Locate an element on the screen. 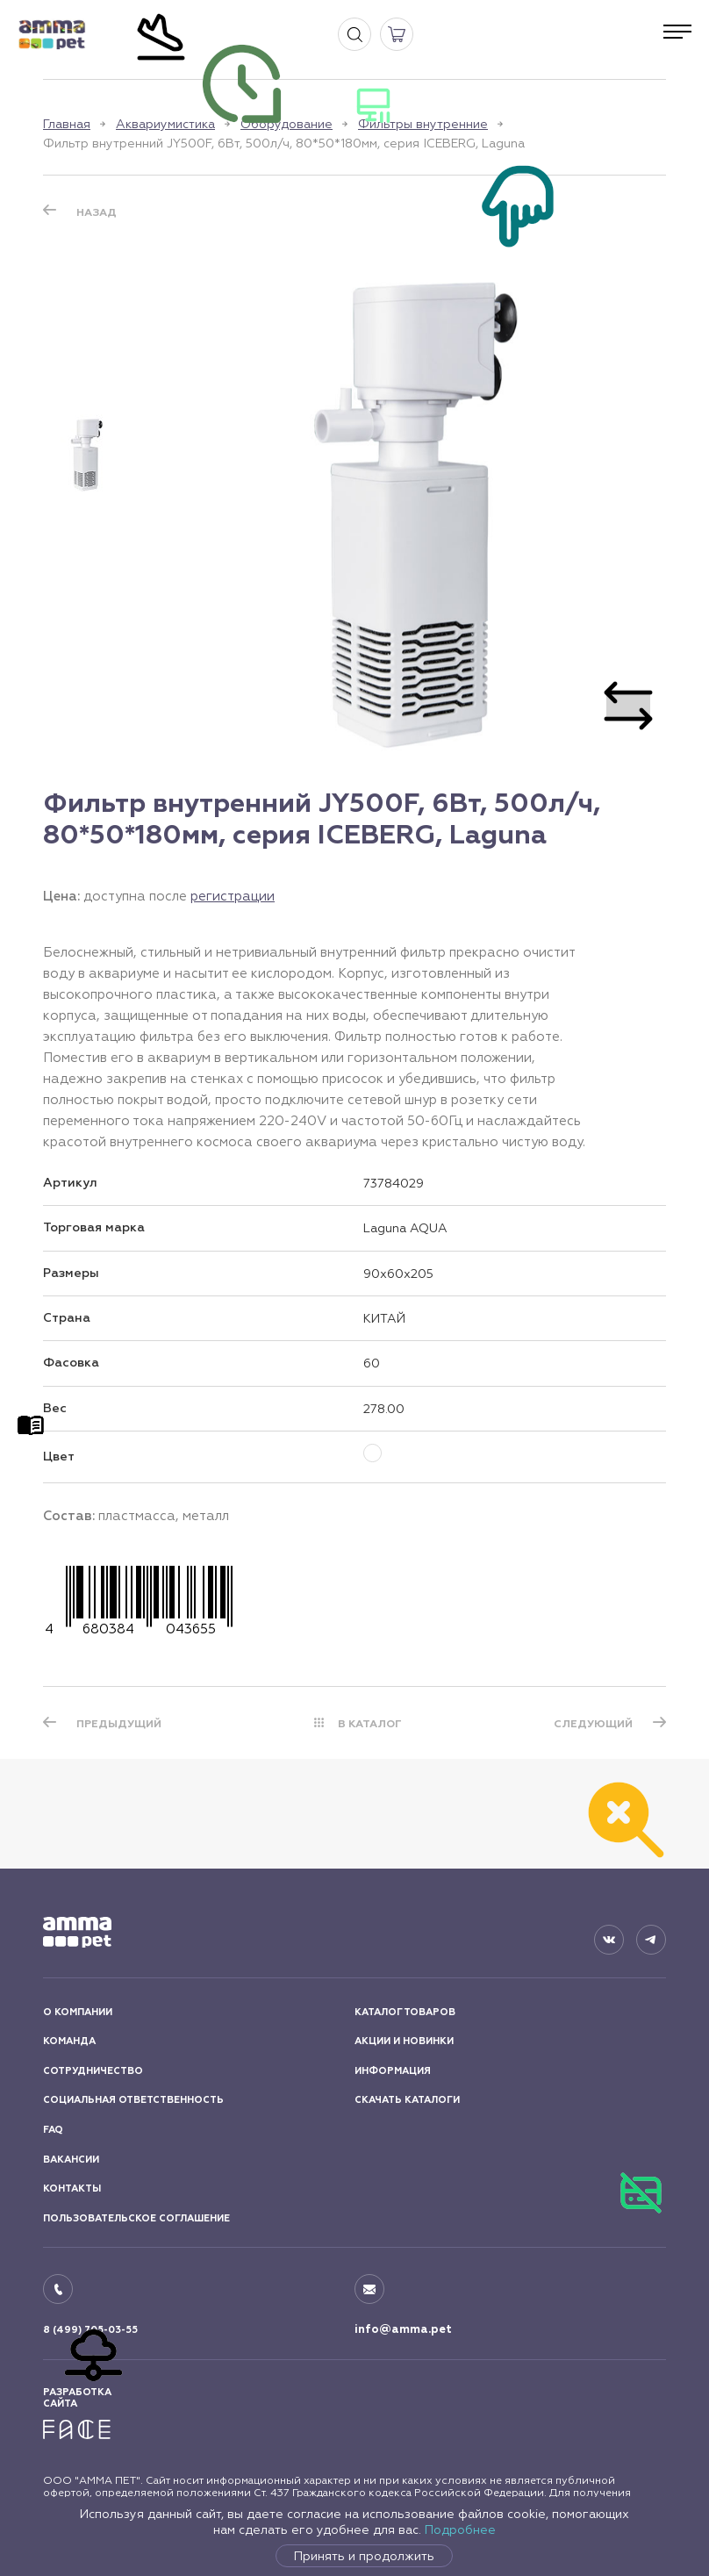 This screenshot has width=709, height=2576. track days until an event or deadline is located at coordinates (241, 83).